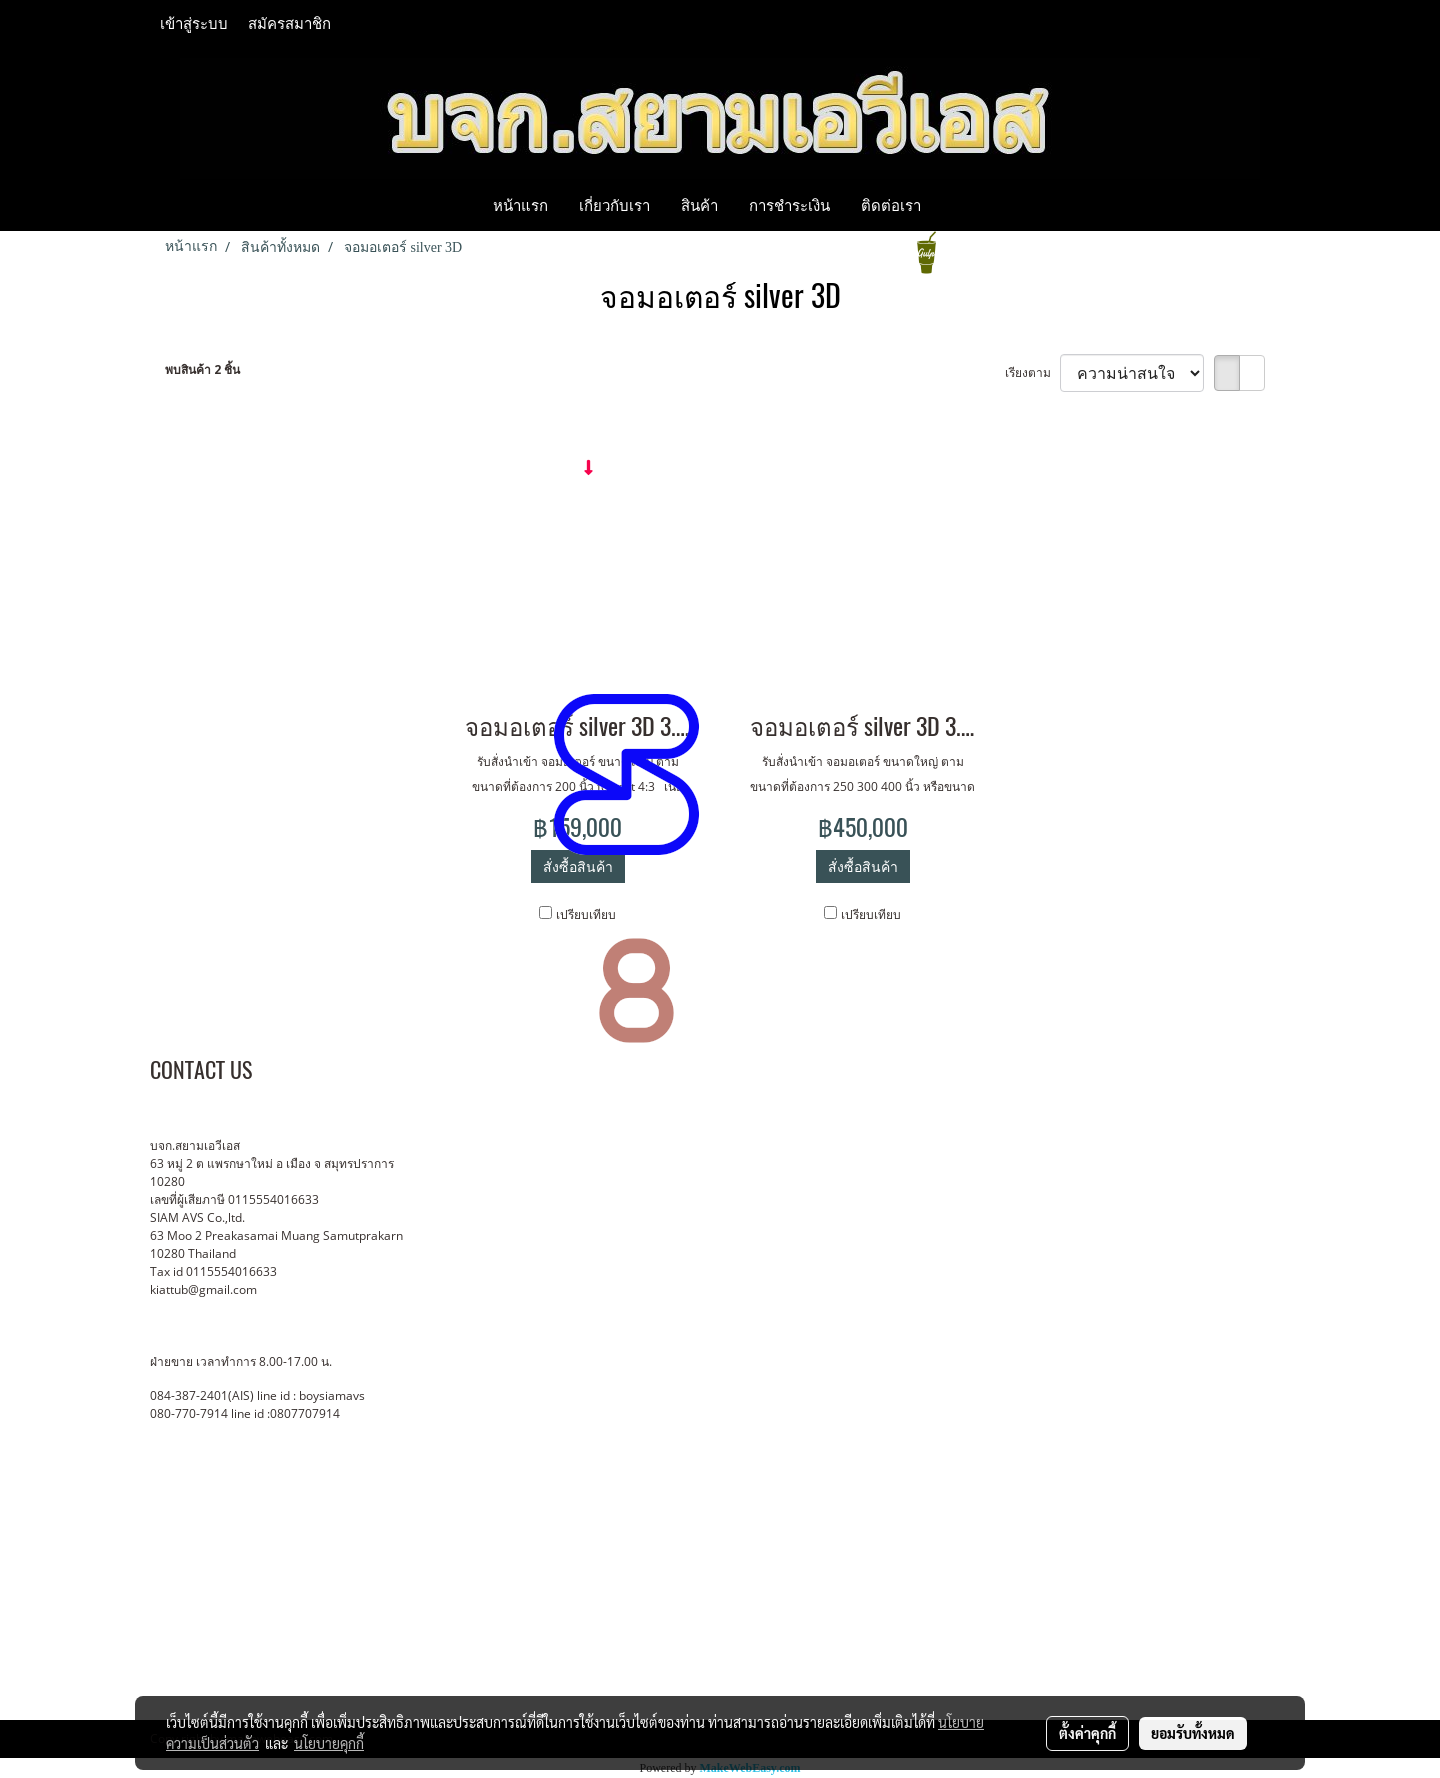 This screenshot has height=1778, width=1440. Describe the element at coordinates (626, 774) in the screenshot. I see `open Session messaging app` at that location.